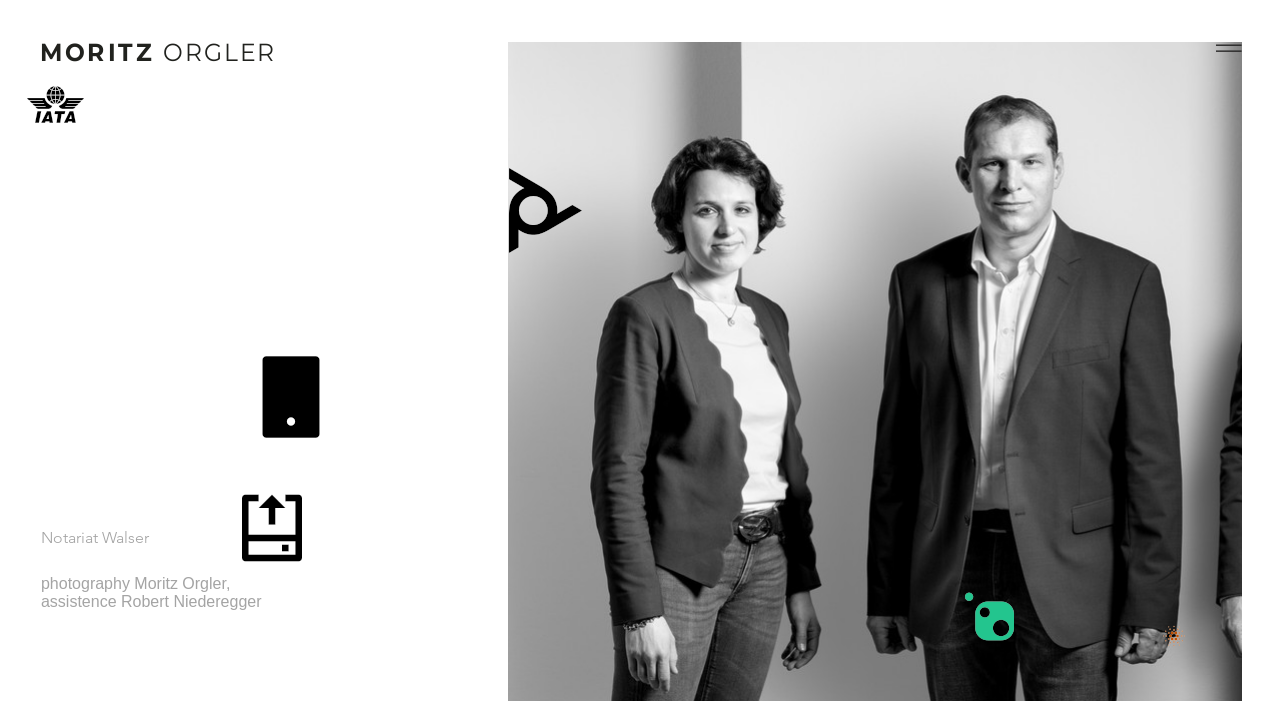  Describe the element at coordinates (1174, 636) in the screenshot. I see `cardano cryptocurrency logo` at that location.